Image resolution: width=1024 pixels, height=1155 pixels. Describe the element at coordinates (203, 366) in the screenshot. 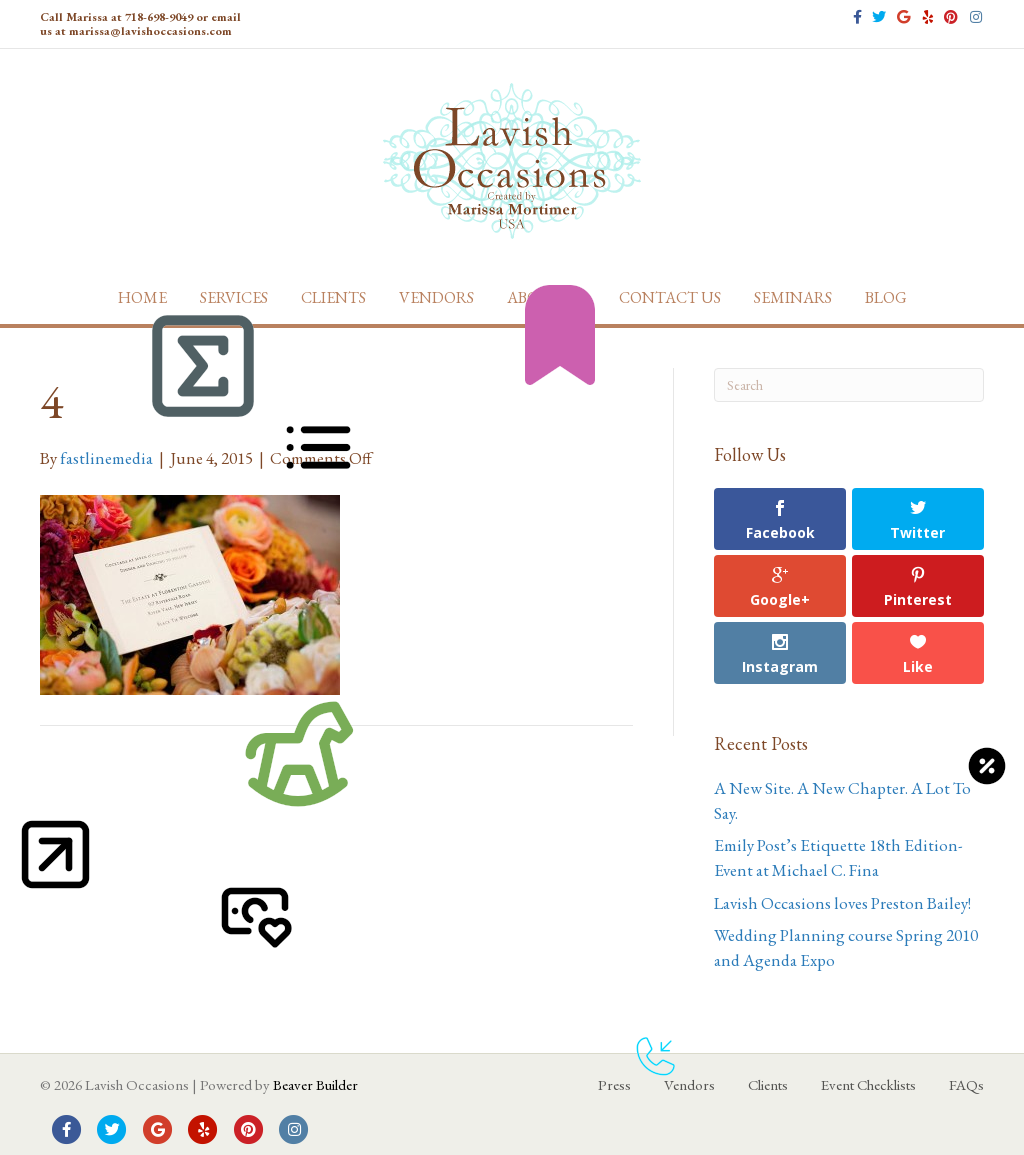

I see `access summation or mathematical functions` at that location.